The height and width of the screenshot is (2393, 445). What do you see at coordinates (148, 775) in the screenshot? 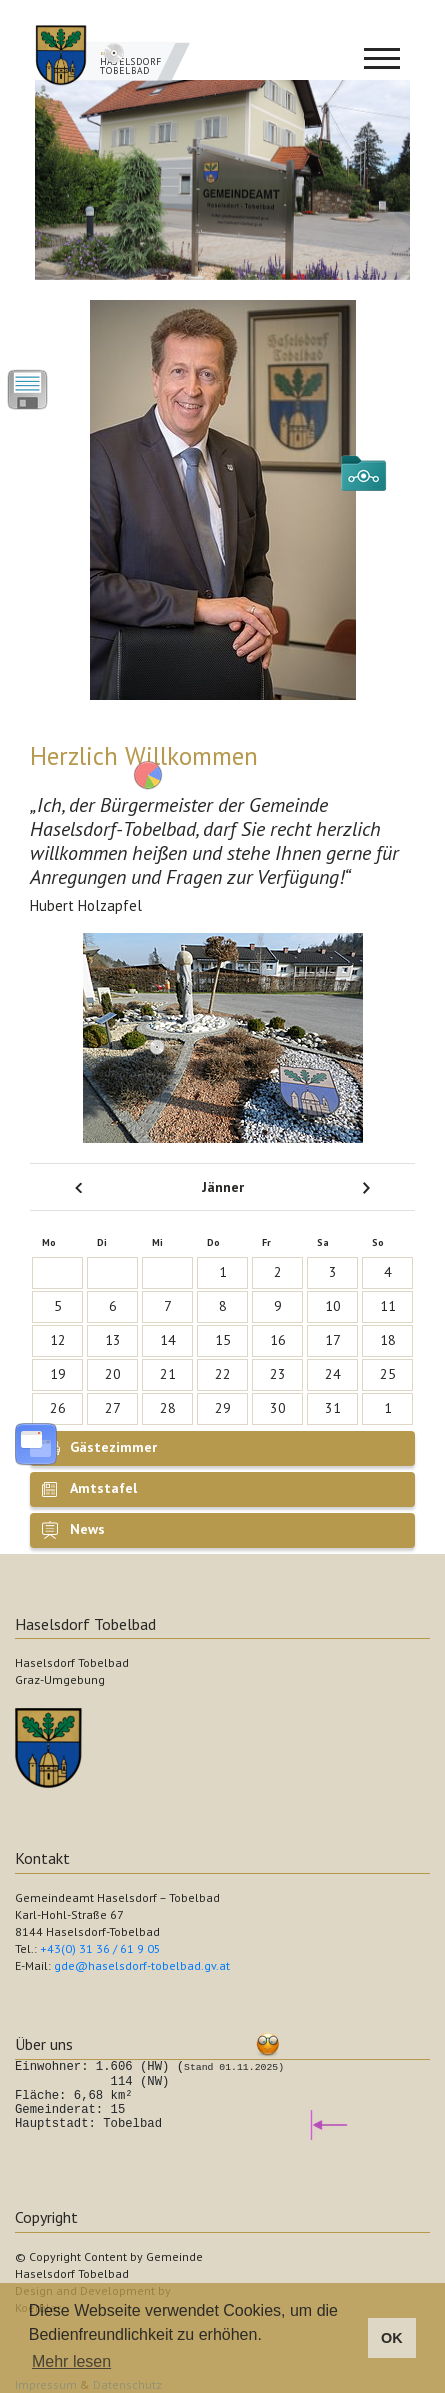
I see `open baobab disk usage analyzer` at bounding box center [148, 775].